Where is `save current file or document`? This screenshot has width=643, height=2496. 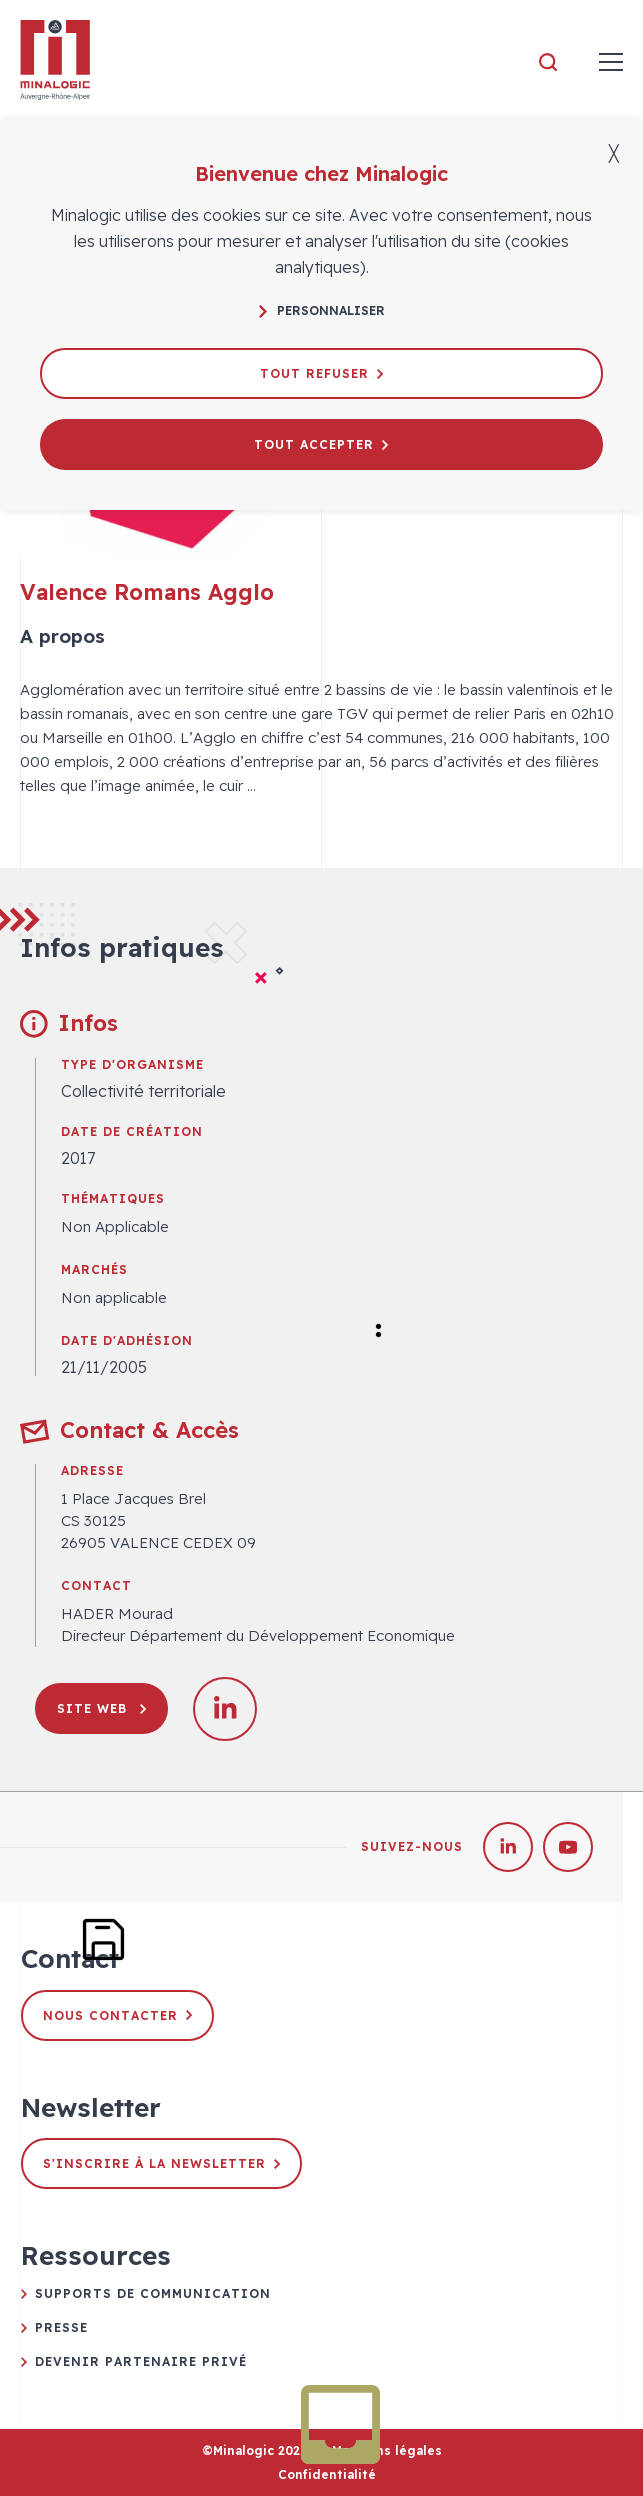
save current file or document is located at coordinates (103, 1939).